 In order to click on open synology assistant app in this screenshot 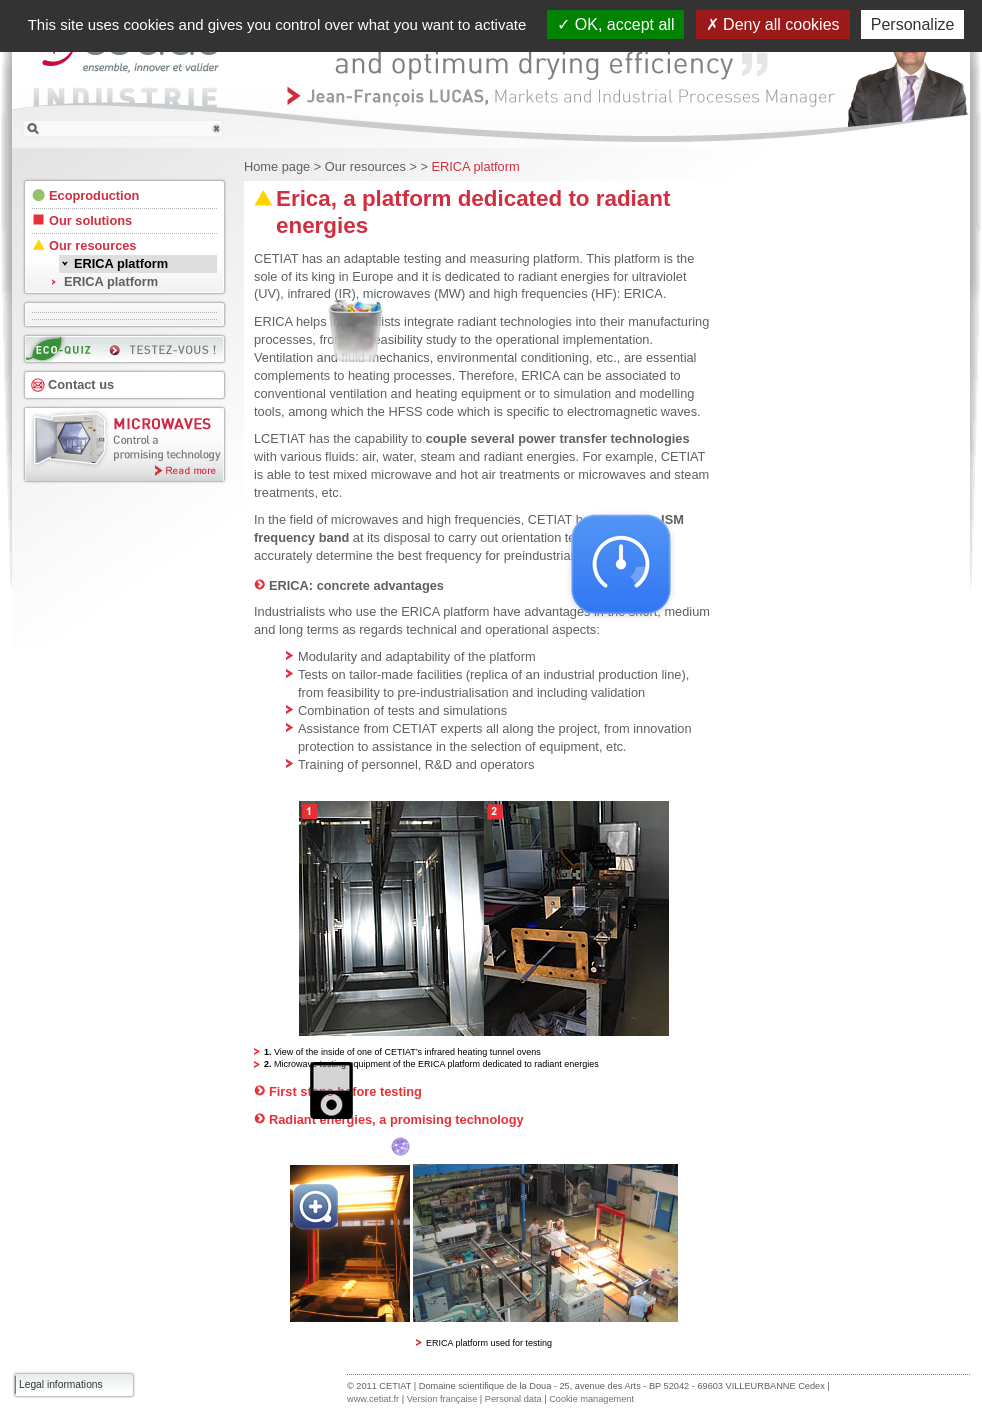, I will do `click(315, 1206)`.